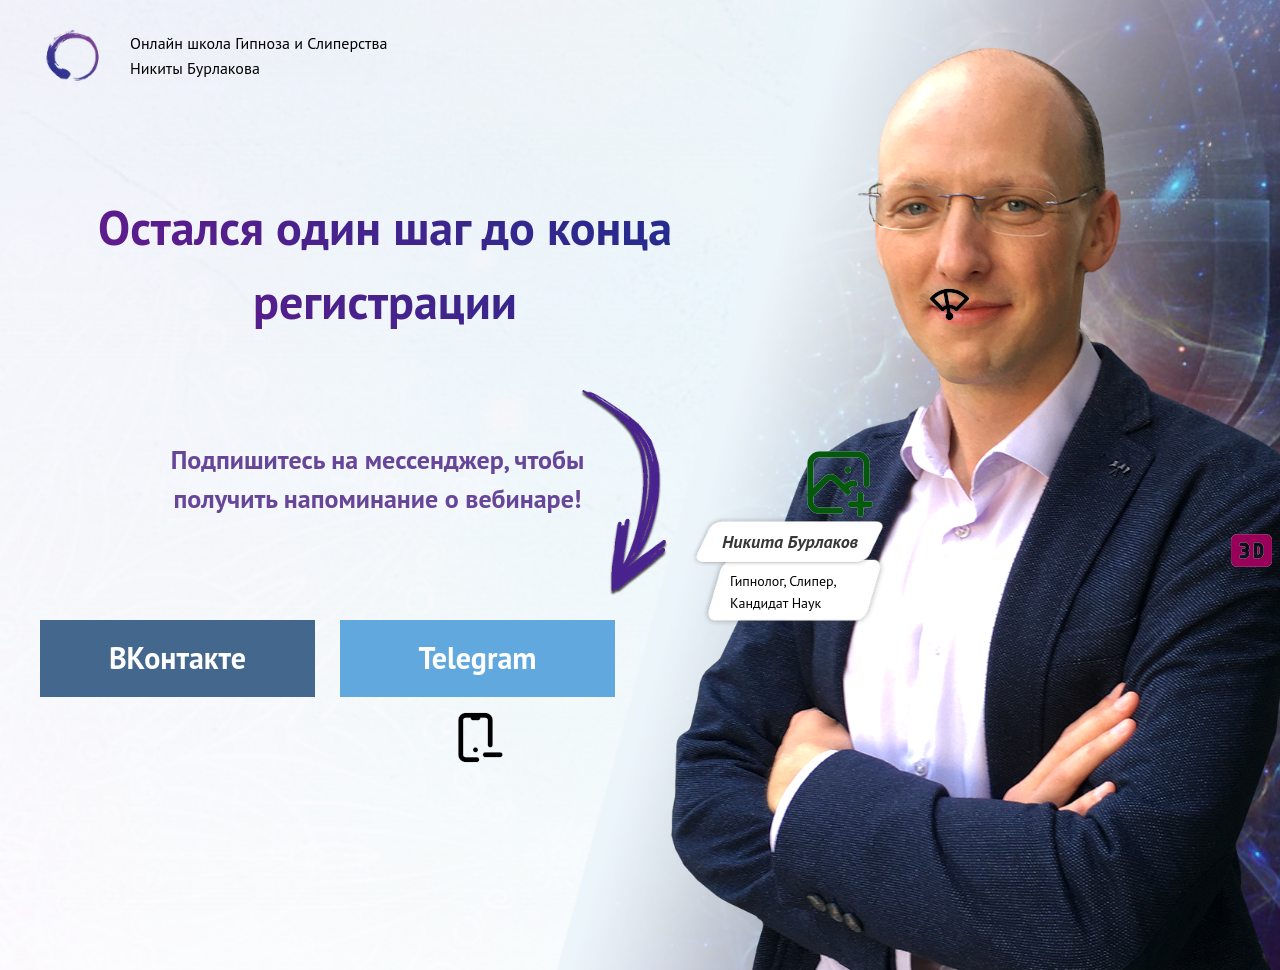  What do you see at coordinates (475, 737) in the screenshot?
I see `remove a mobile device from your account` at bounding box center [475, 737].